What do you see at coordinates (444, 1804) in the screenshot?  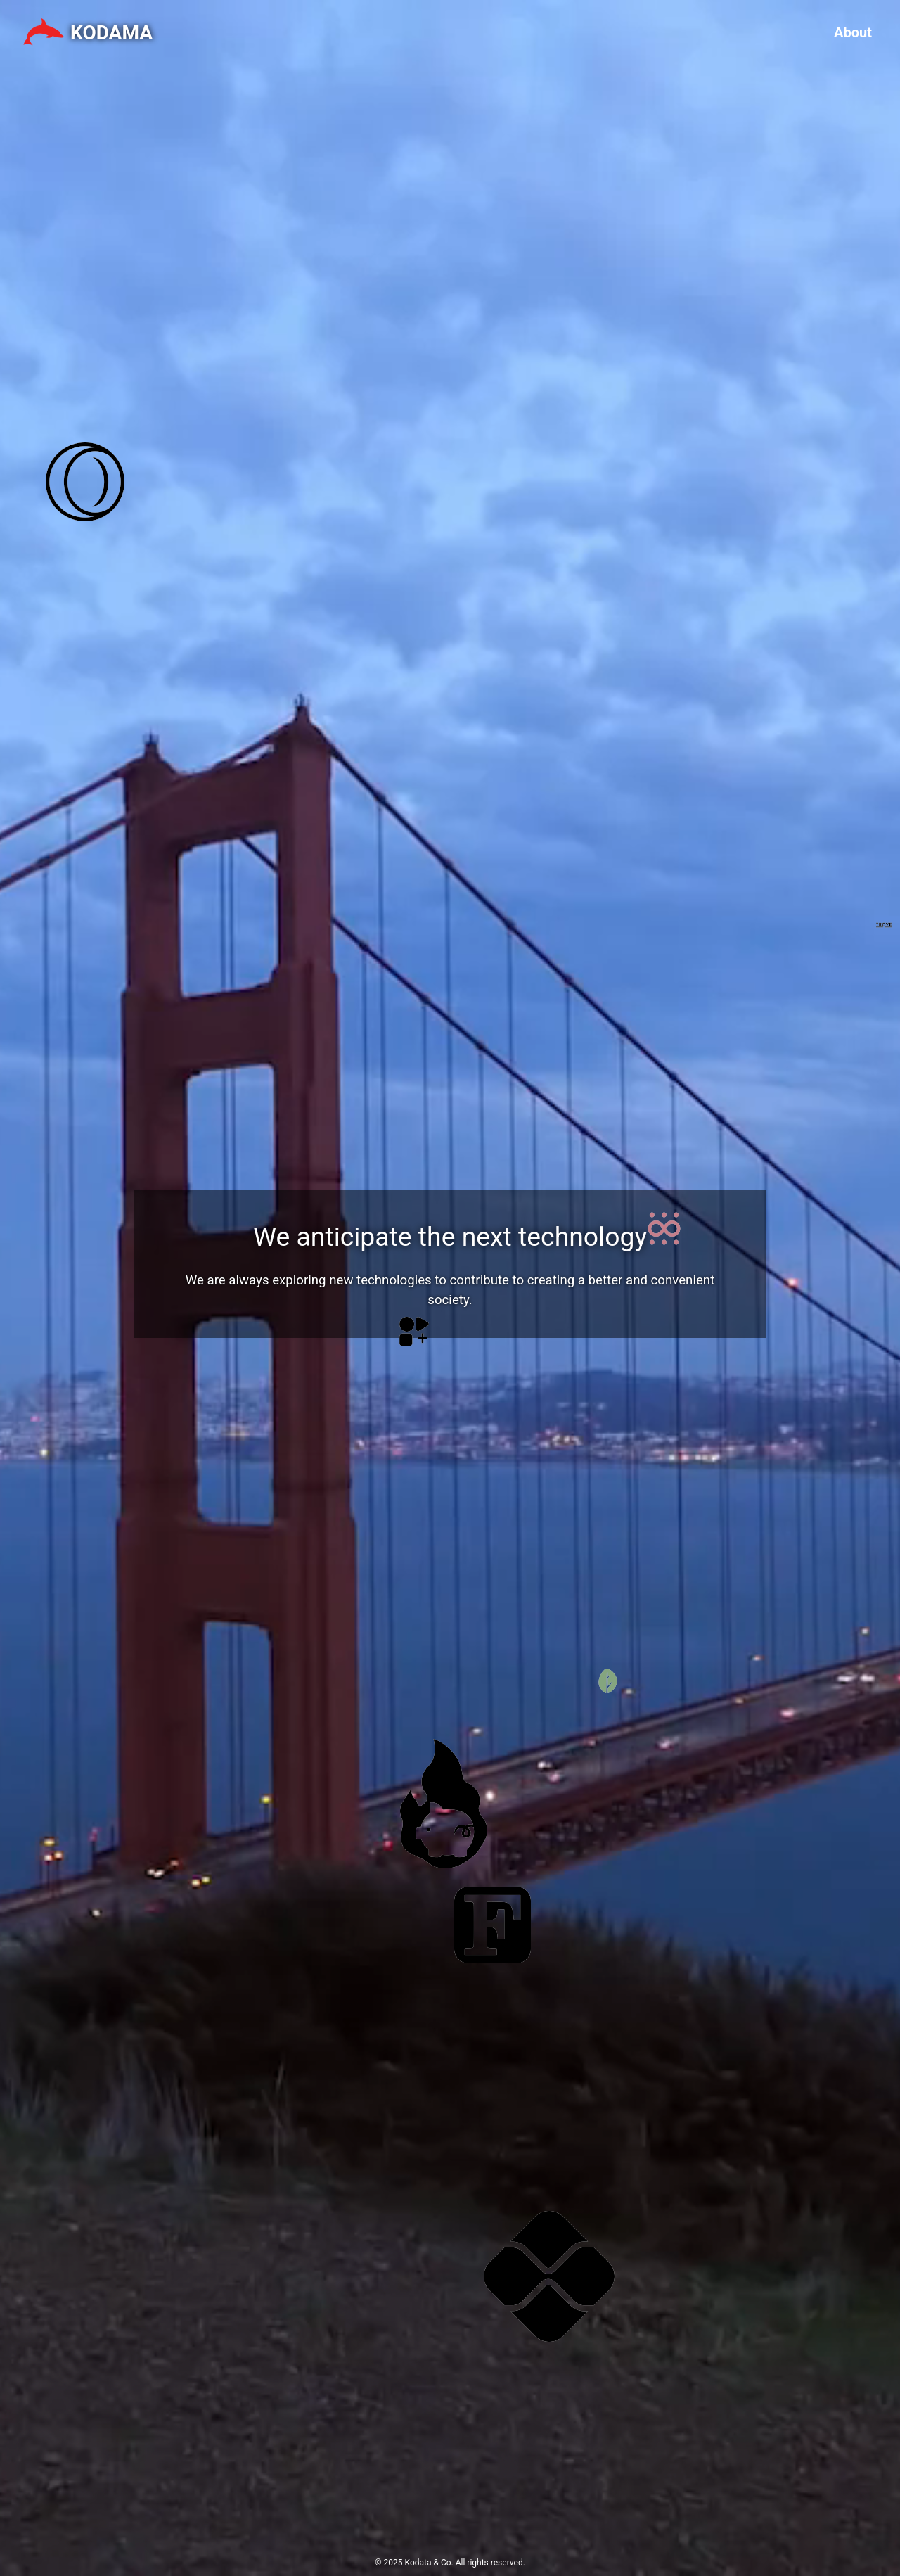 I see `open Firefly III personal finance manager` at bounding box center [444, 1804].